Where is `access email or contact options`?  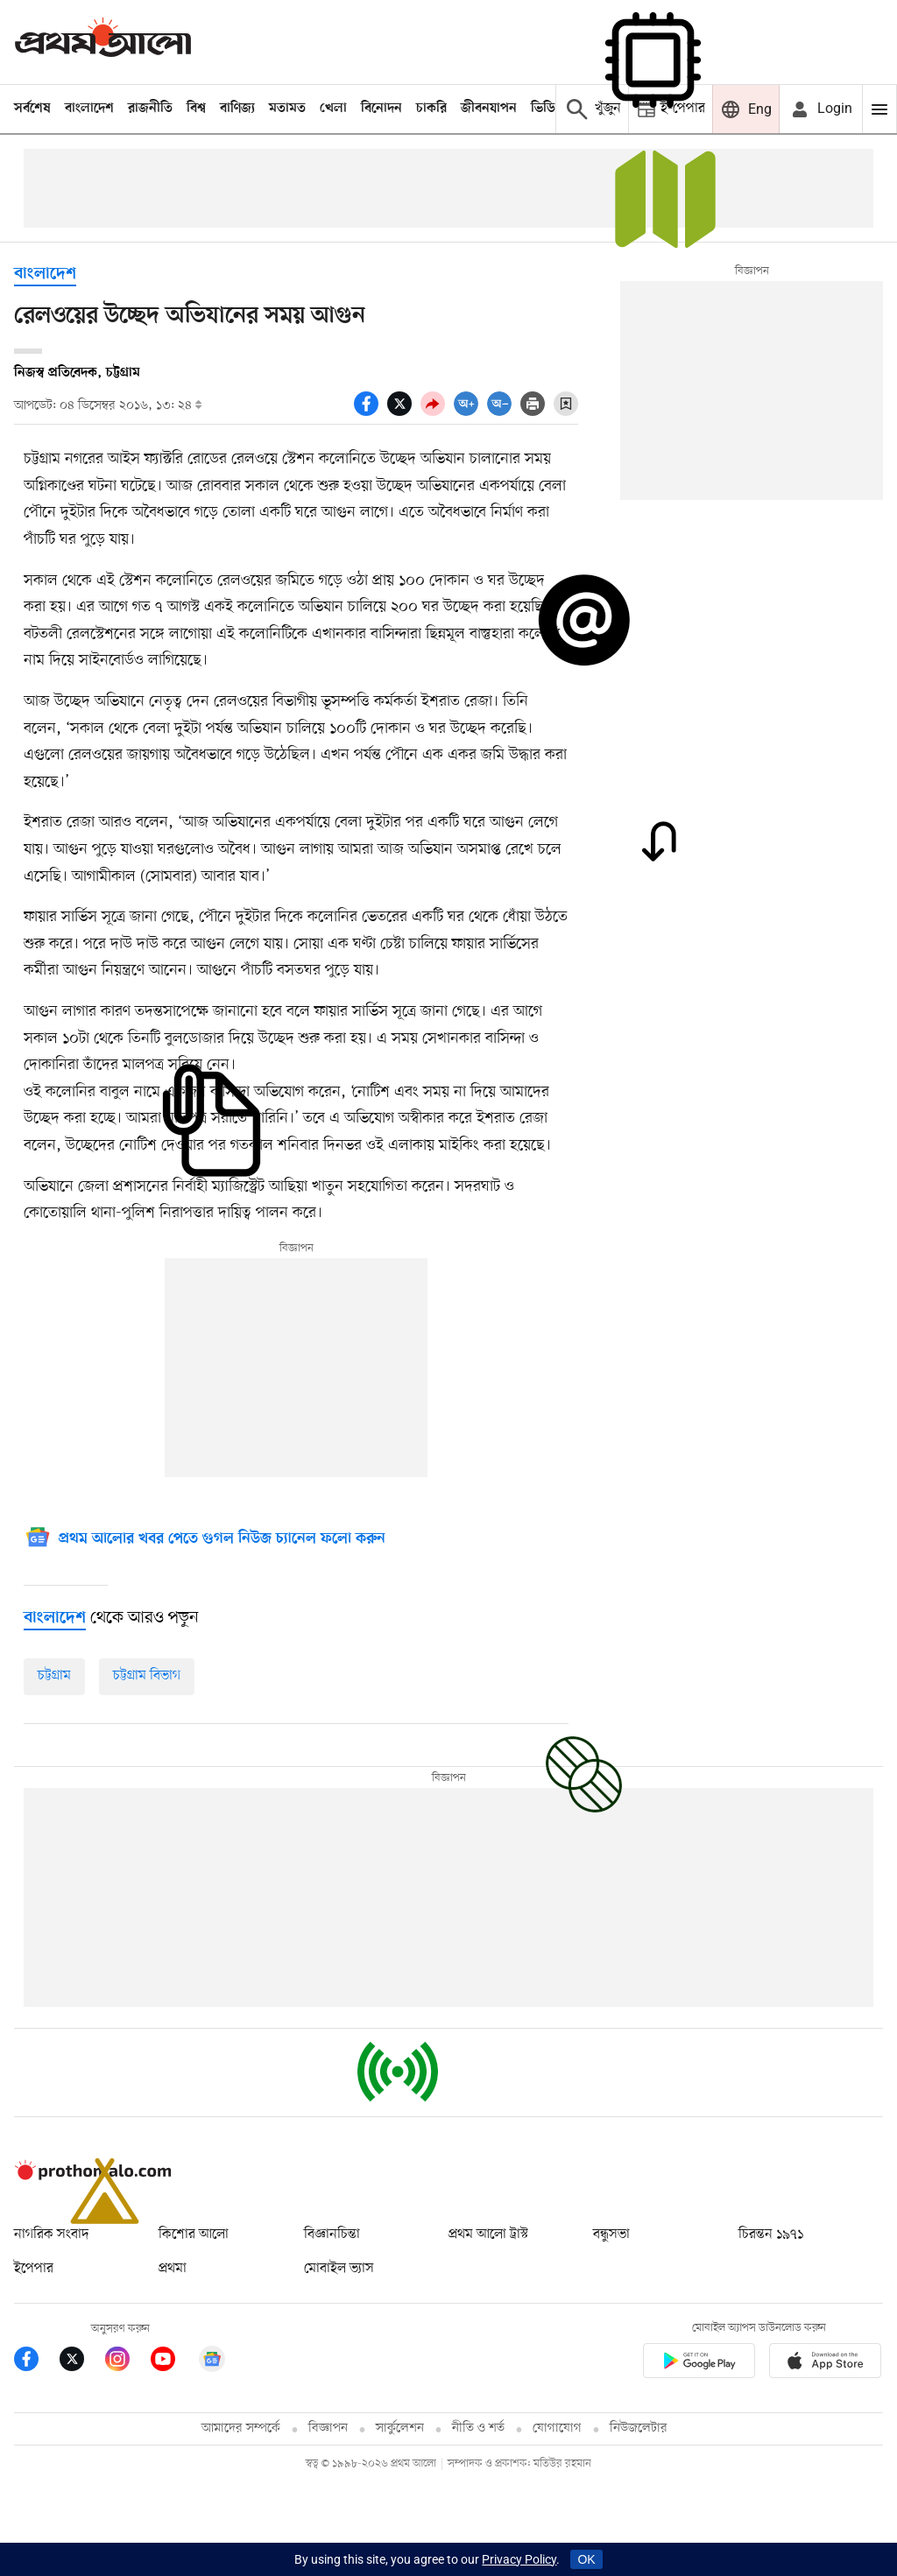
access email or contact options is located at coordinates (584, 620).